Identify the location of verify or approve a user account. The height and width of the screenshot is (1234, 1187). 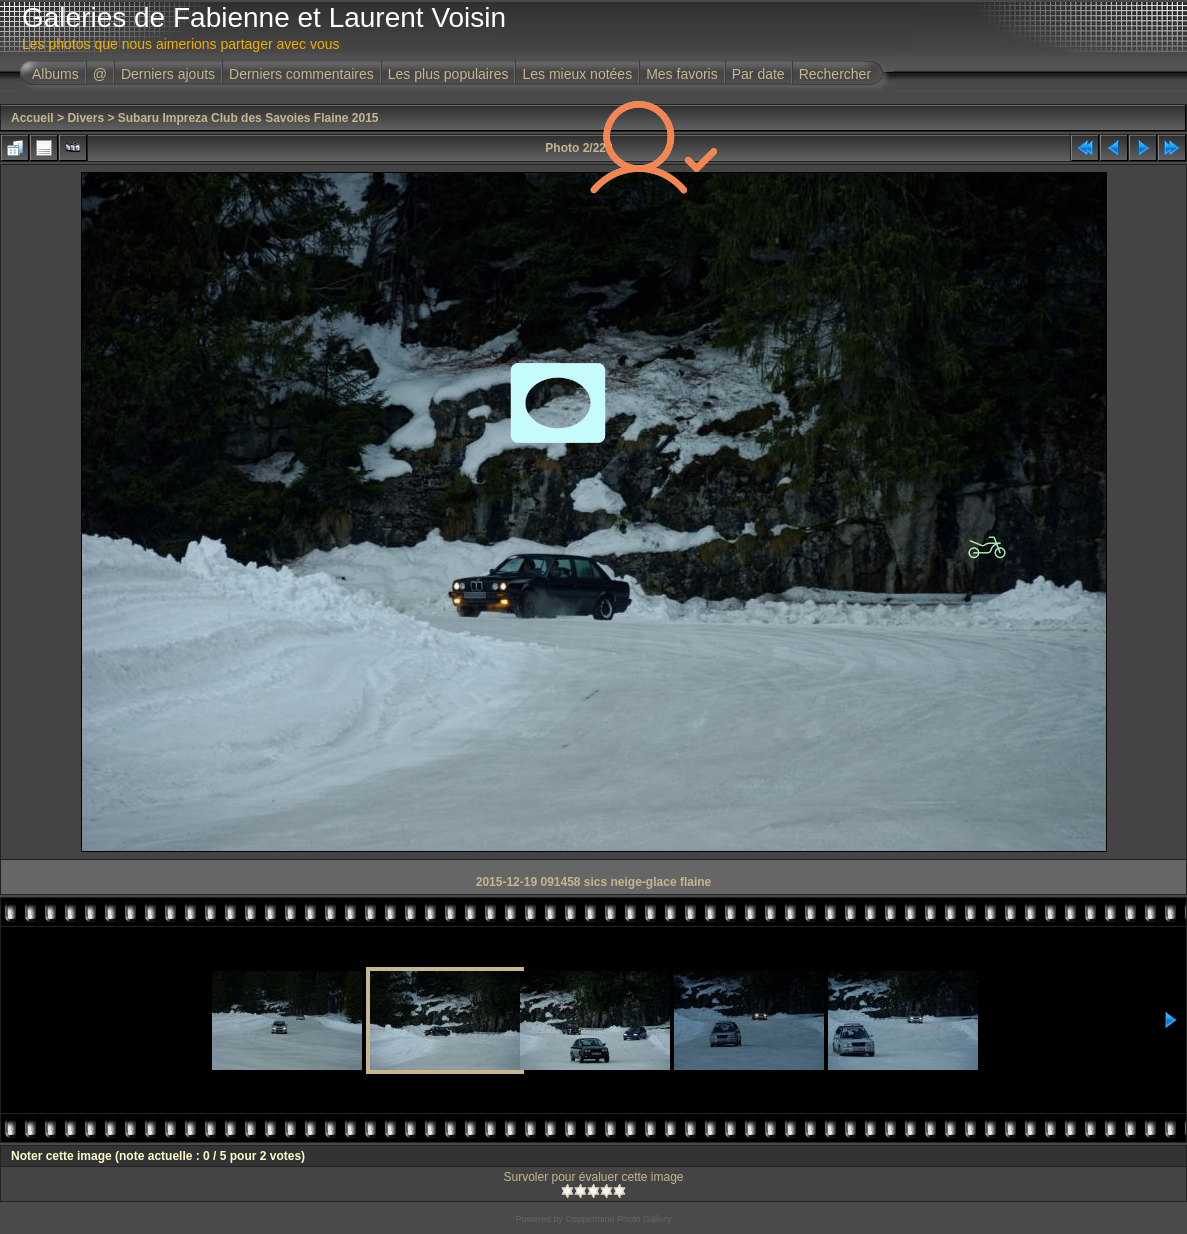
(649, 151).